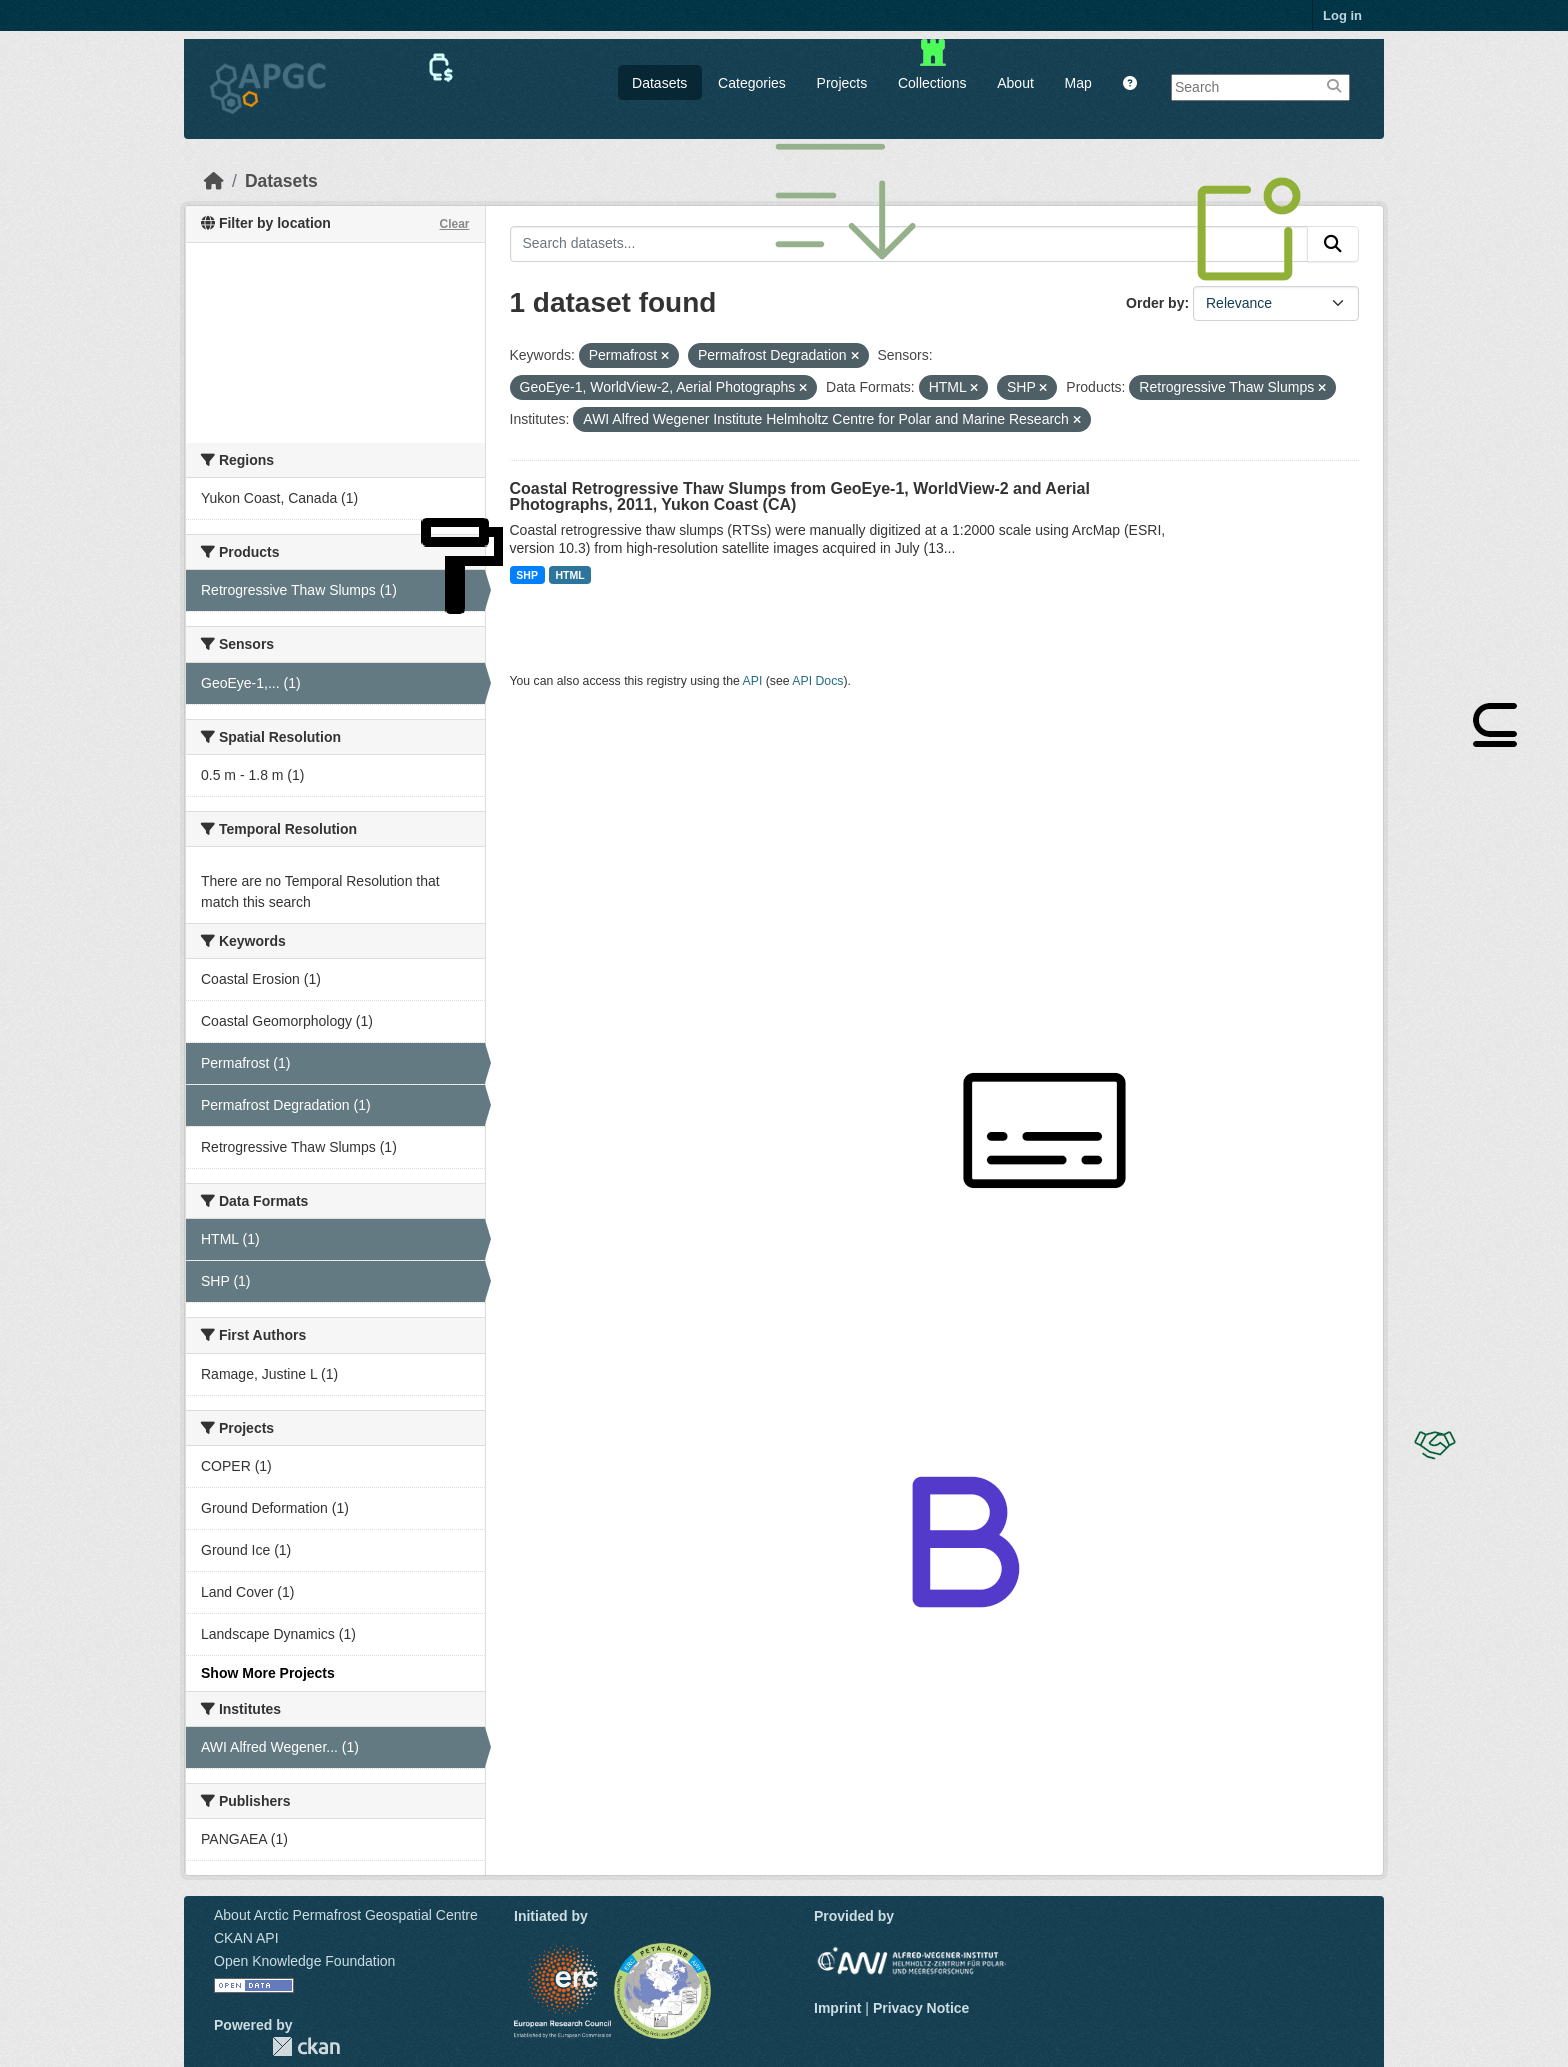 The image size is (1568, 2067). What do you see at coordinates (1496, 724) in the screenshot?
I see `indicates a subset relationship in mathematical notation` at bounding box center [1496, 724].